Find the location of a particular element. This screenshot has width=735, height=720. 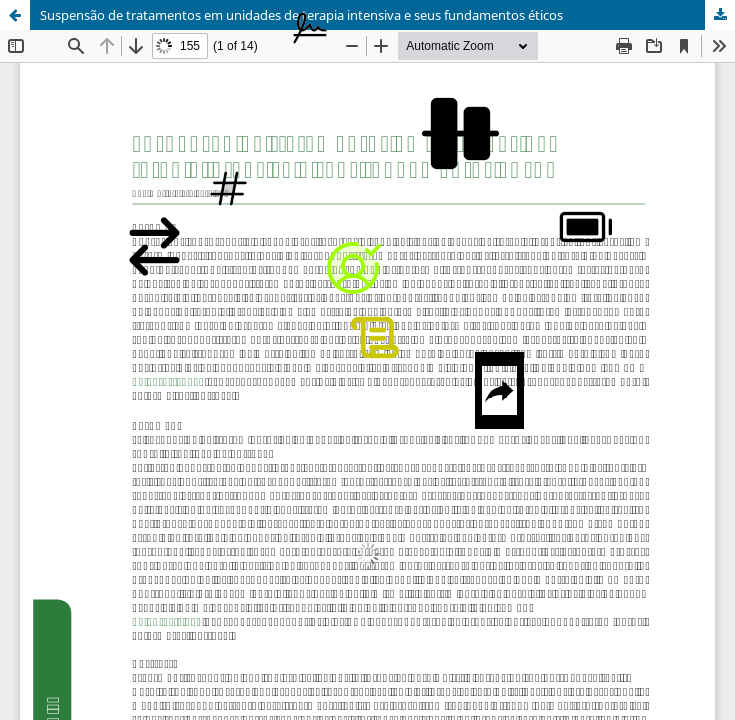

indicates battery is fully charged is located at coordinates (585, 227).